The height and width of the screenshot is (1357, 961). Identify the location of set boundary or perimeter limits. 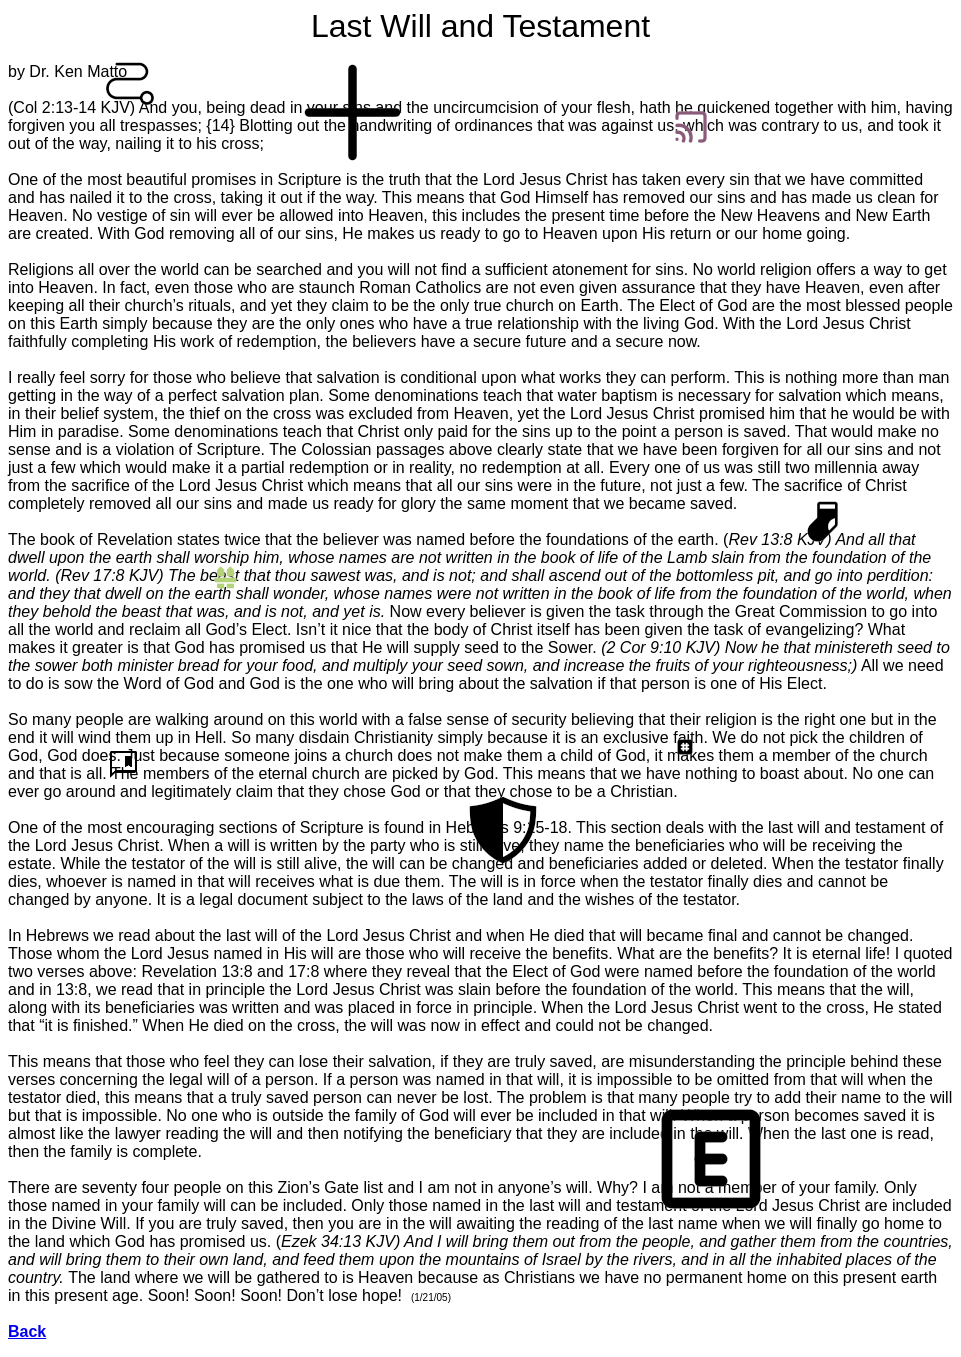
(225, 577).